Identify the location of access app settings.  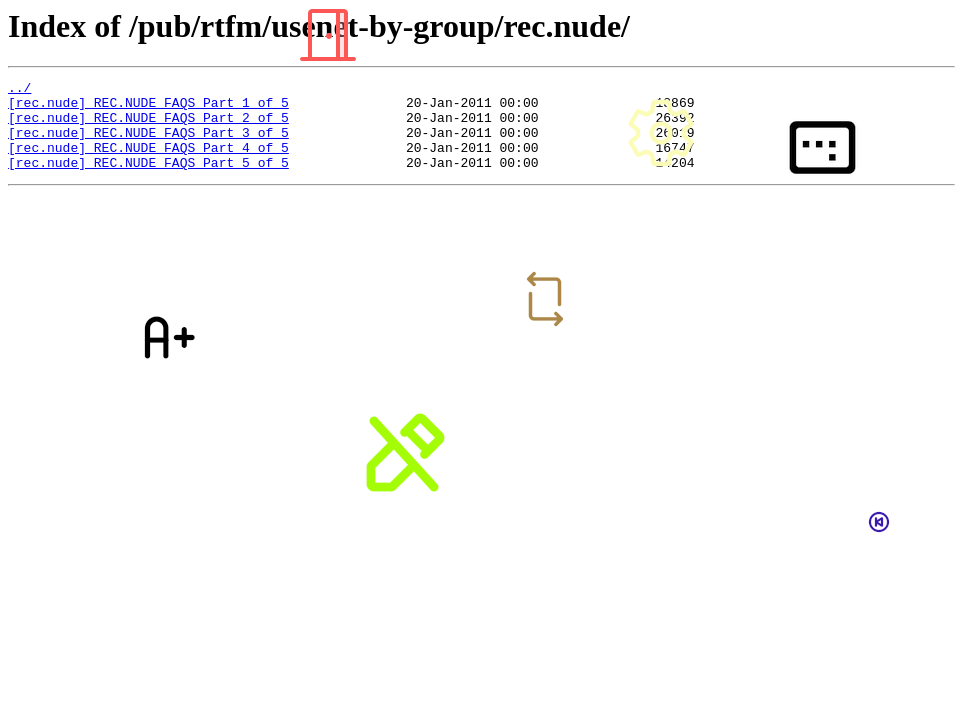
(661, 133).